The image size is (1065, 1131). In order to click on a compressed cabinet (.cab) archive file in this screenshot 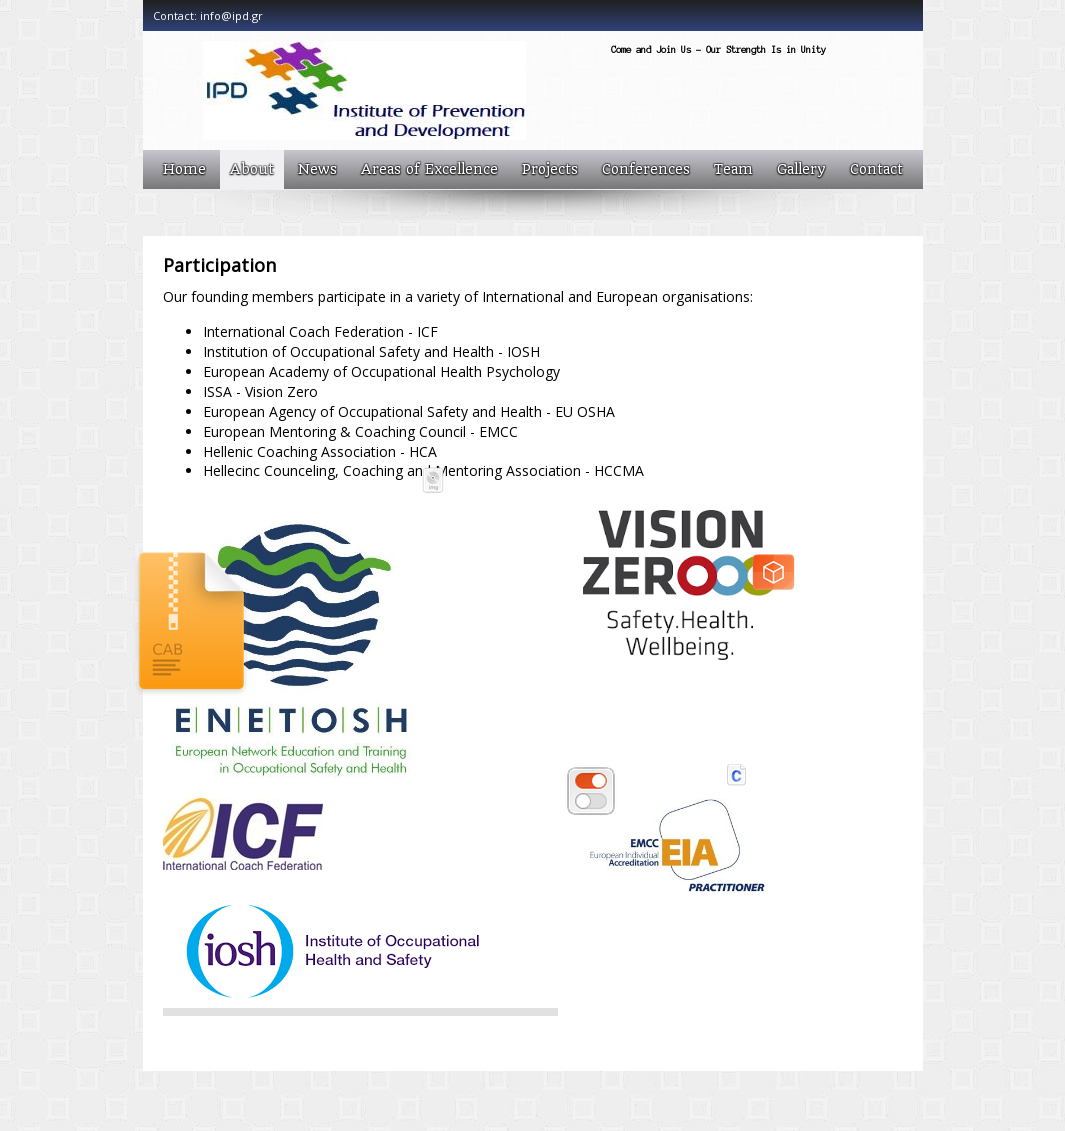, I will do `click(191, 623)`.